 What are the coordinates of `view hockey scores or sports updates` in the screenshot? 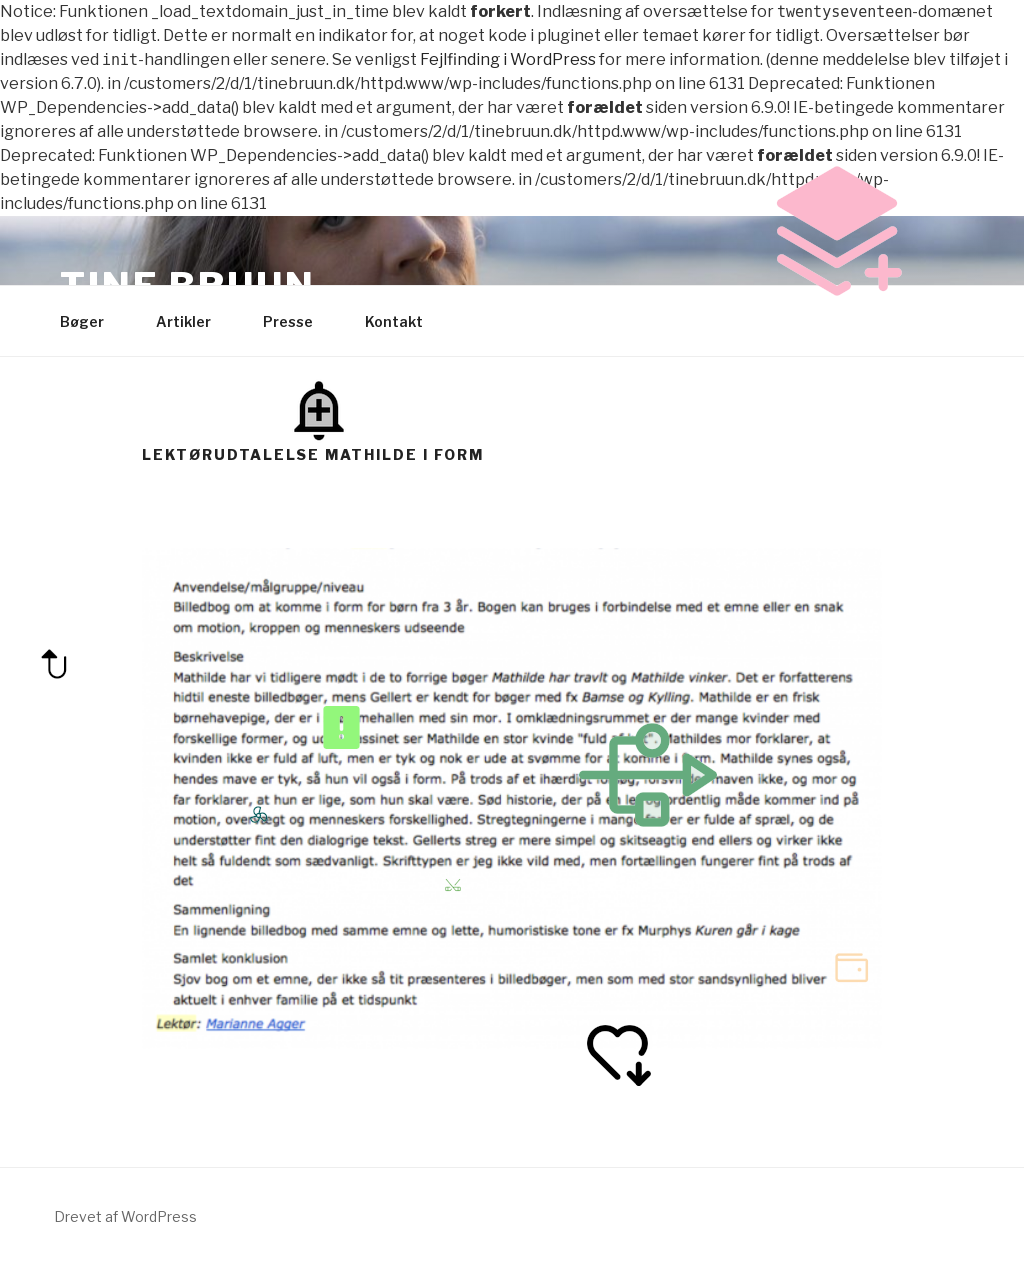 It's located at (453, 885).